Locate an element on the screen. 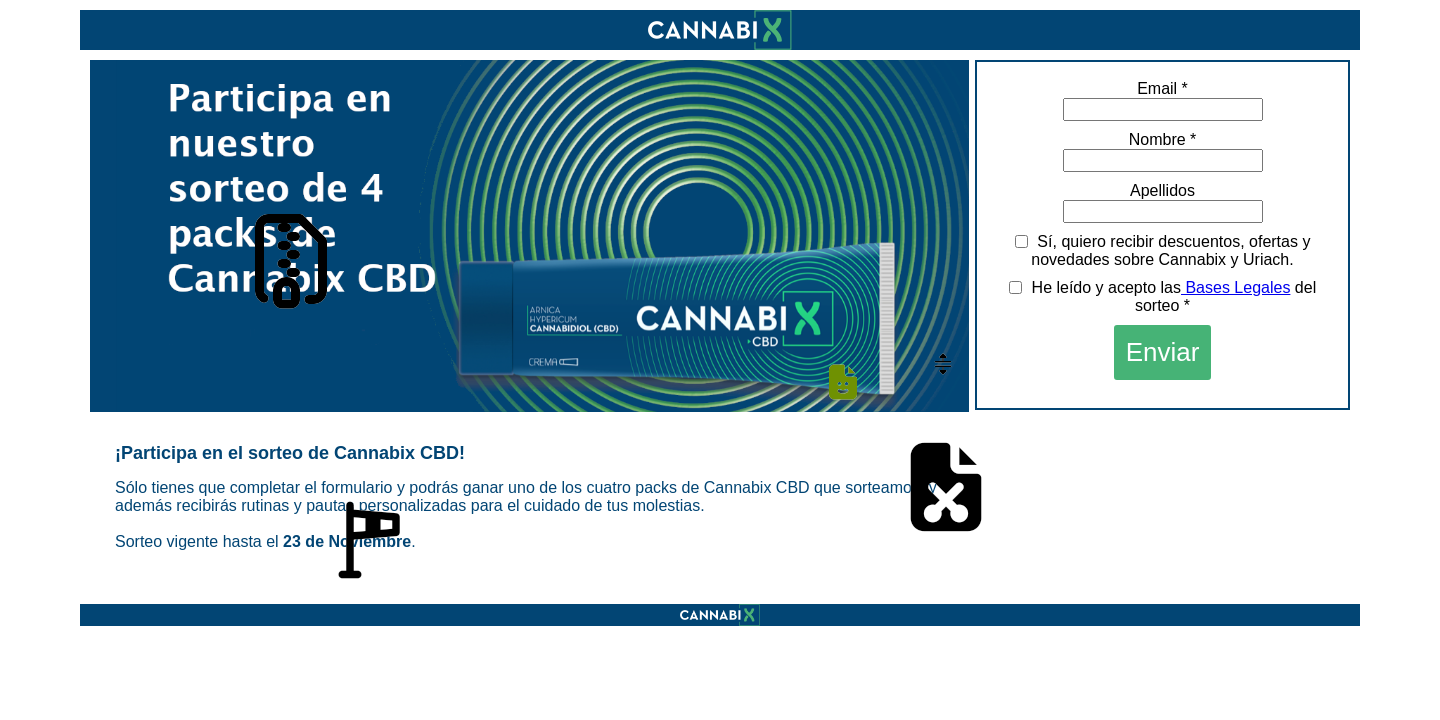  cut or trim a document is located at coordinates (946, 487).